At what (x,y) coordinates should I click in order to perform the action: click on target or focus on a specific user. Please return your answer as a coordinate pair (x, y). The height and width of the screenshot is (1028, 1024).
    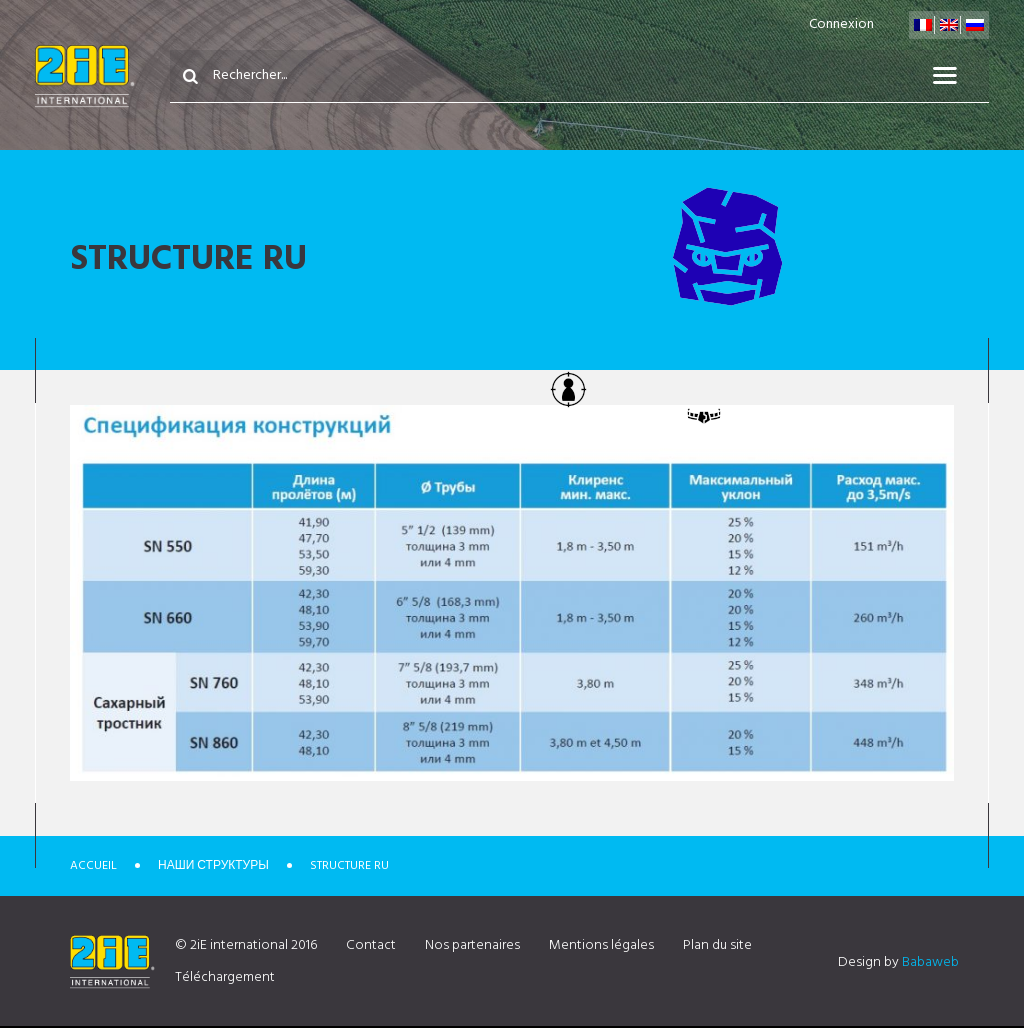
    Looking at the image, I should click on (568, 389).